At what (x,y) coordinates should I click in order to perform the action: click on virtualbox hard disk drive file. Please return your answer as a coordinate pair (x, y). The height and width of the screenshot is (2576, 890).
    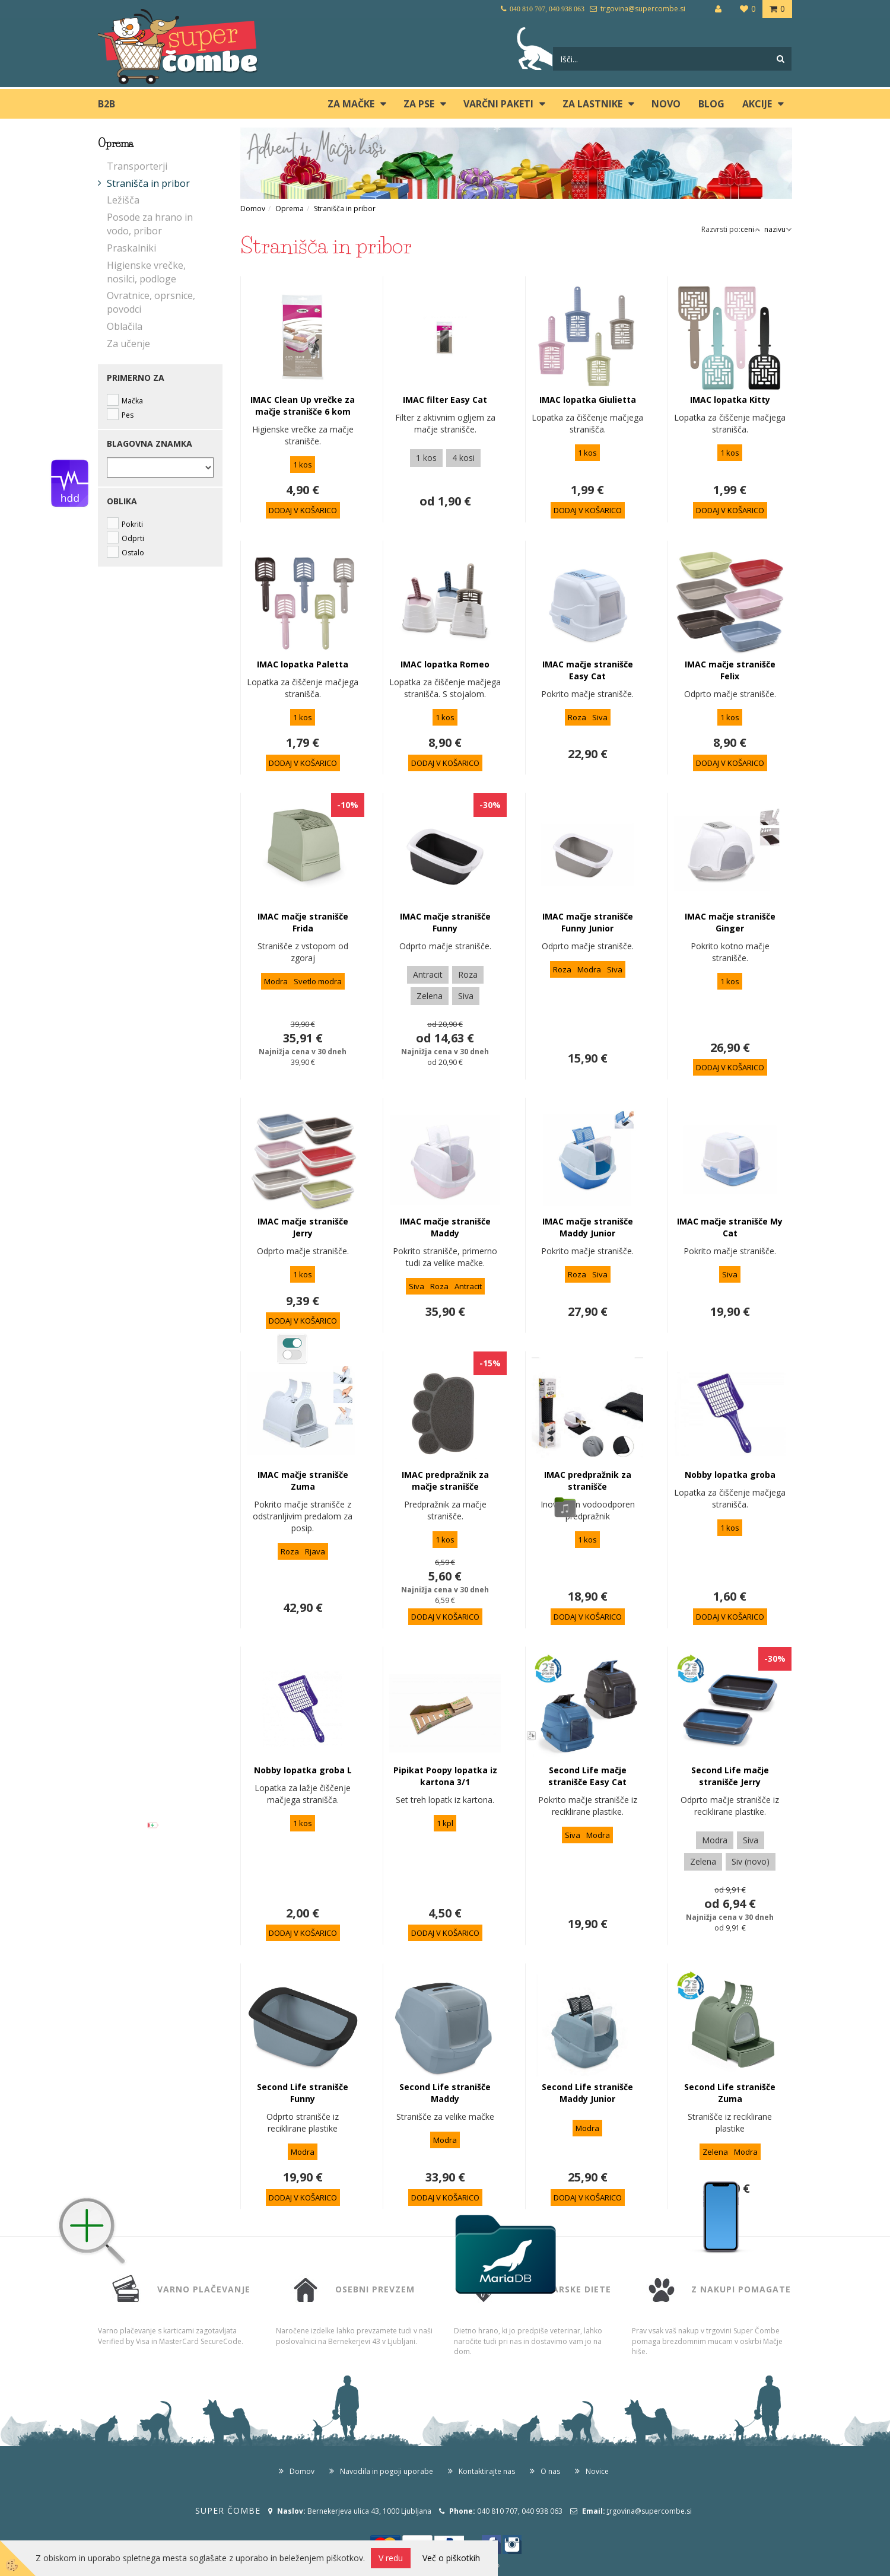
    Looking at the image, I should click on (69, 483).